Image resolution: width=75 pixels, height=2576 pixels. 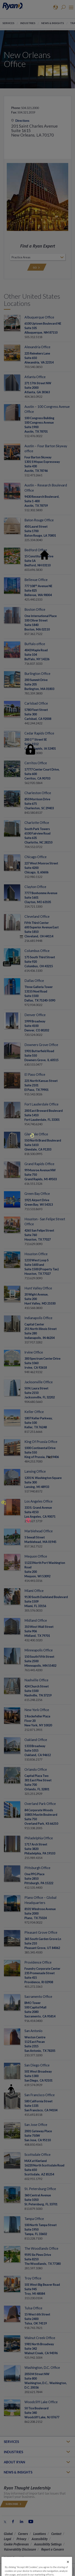 What do you see at coordinates (30, 749) in the screenshot?
I see `indicates a locked or secured item` at bounding box center [30, 749].